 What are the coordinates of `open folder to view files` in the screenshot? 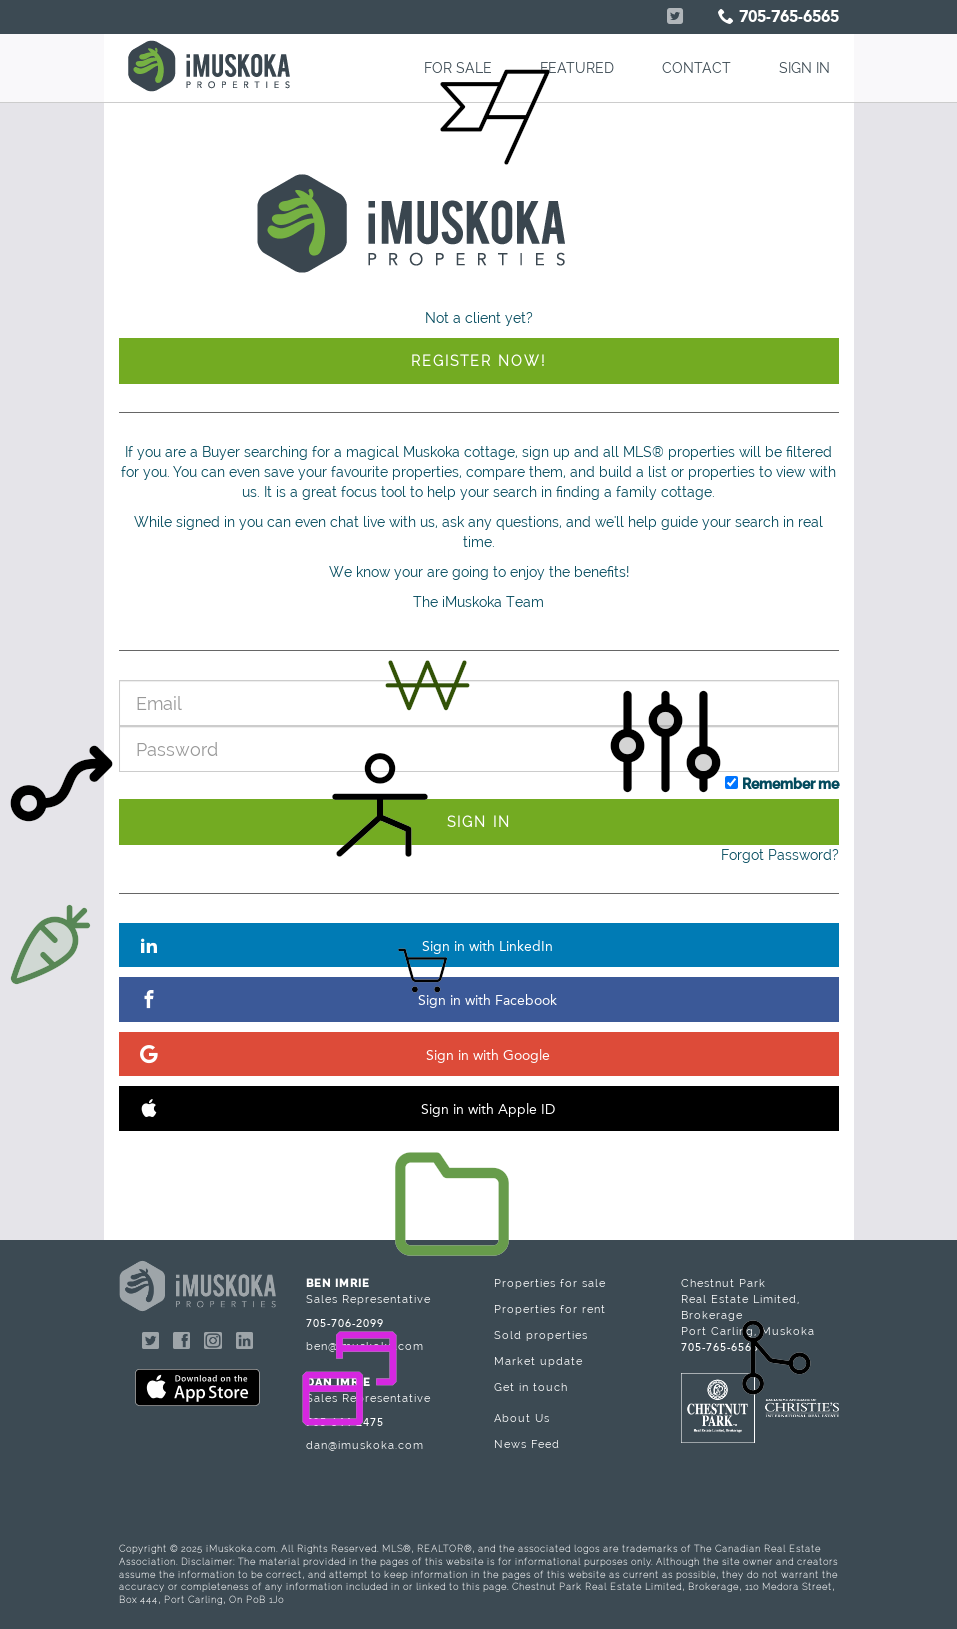 It's located at (452, 1204).